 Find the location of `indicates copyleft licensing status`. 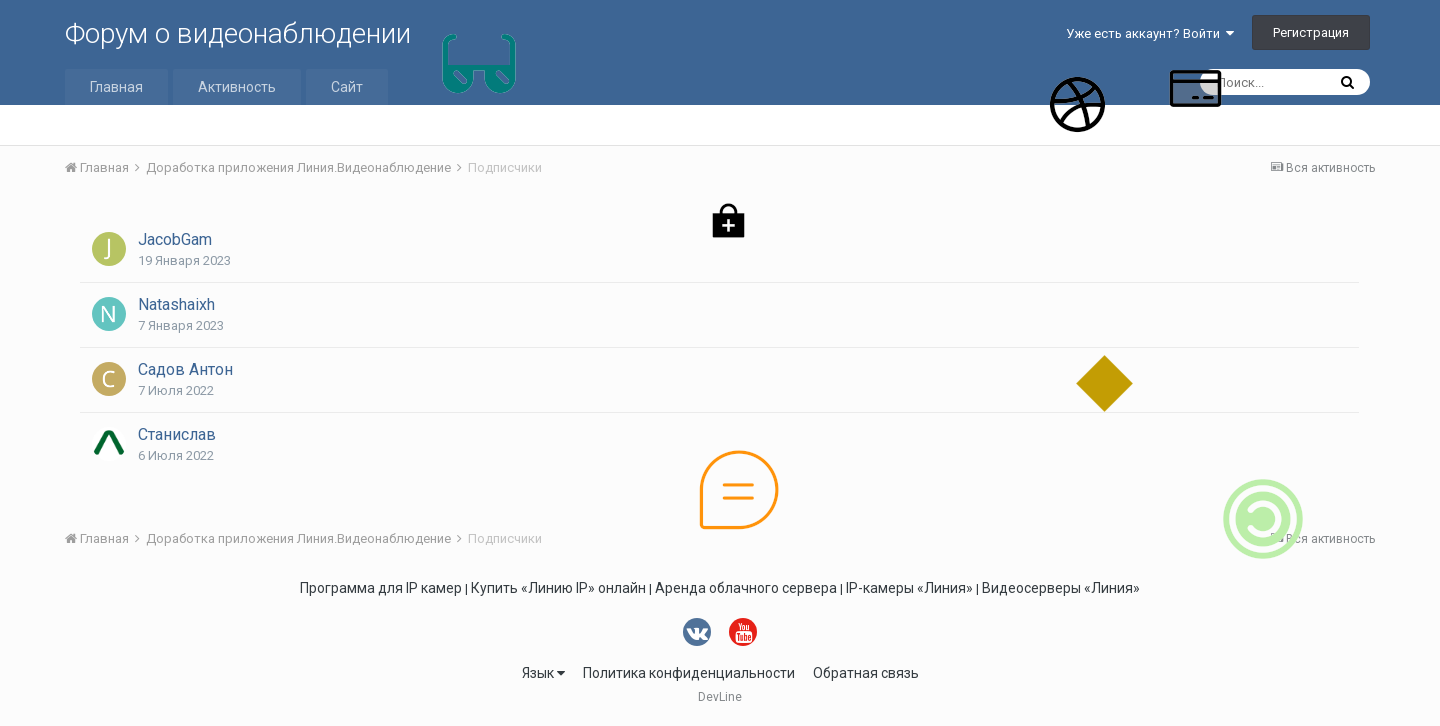

indicates copyleft licensing status is located at coordinates (1263, 519).